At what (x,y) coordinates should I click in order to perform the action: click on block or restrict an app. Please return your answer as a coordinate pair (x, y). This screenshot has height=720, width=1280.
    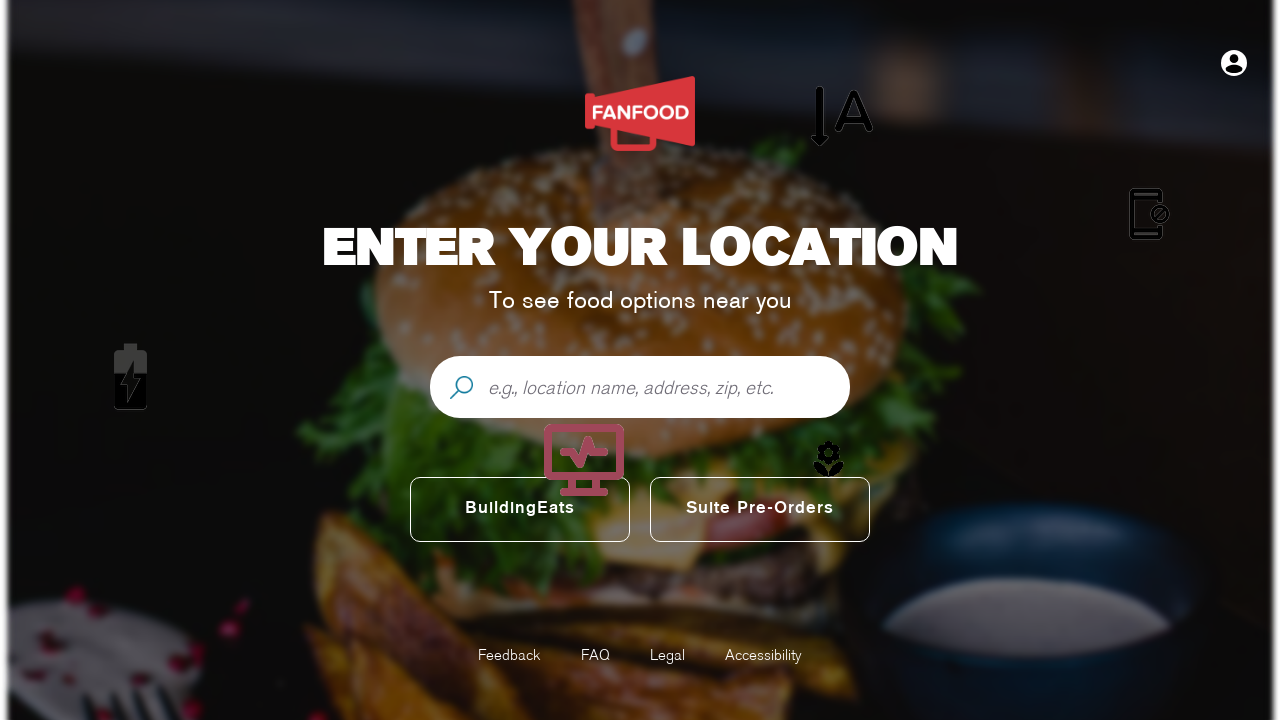
    Looking at the image, I should click on (1146, 214).